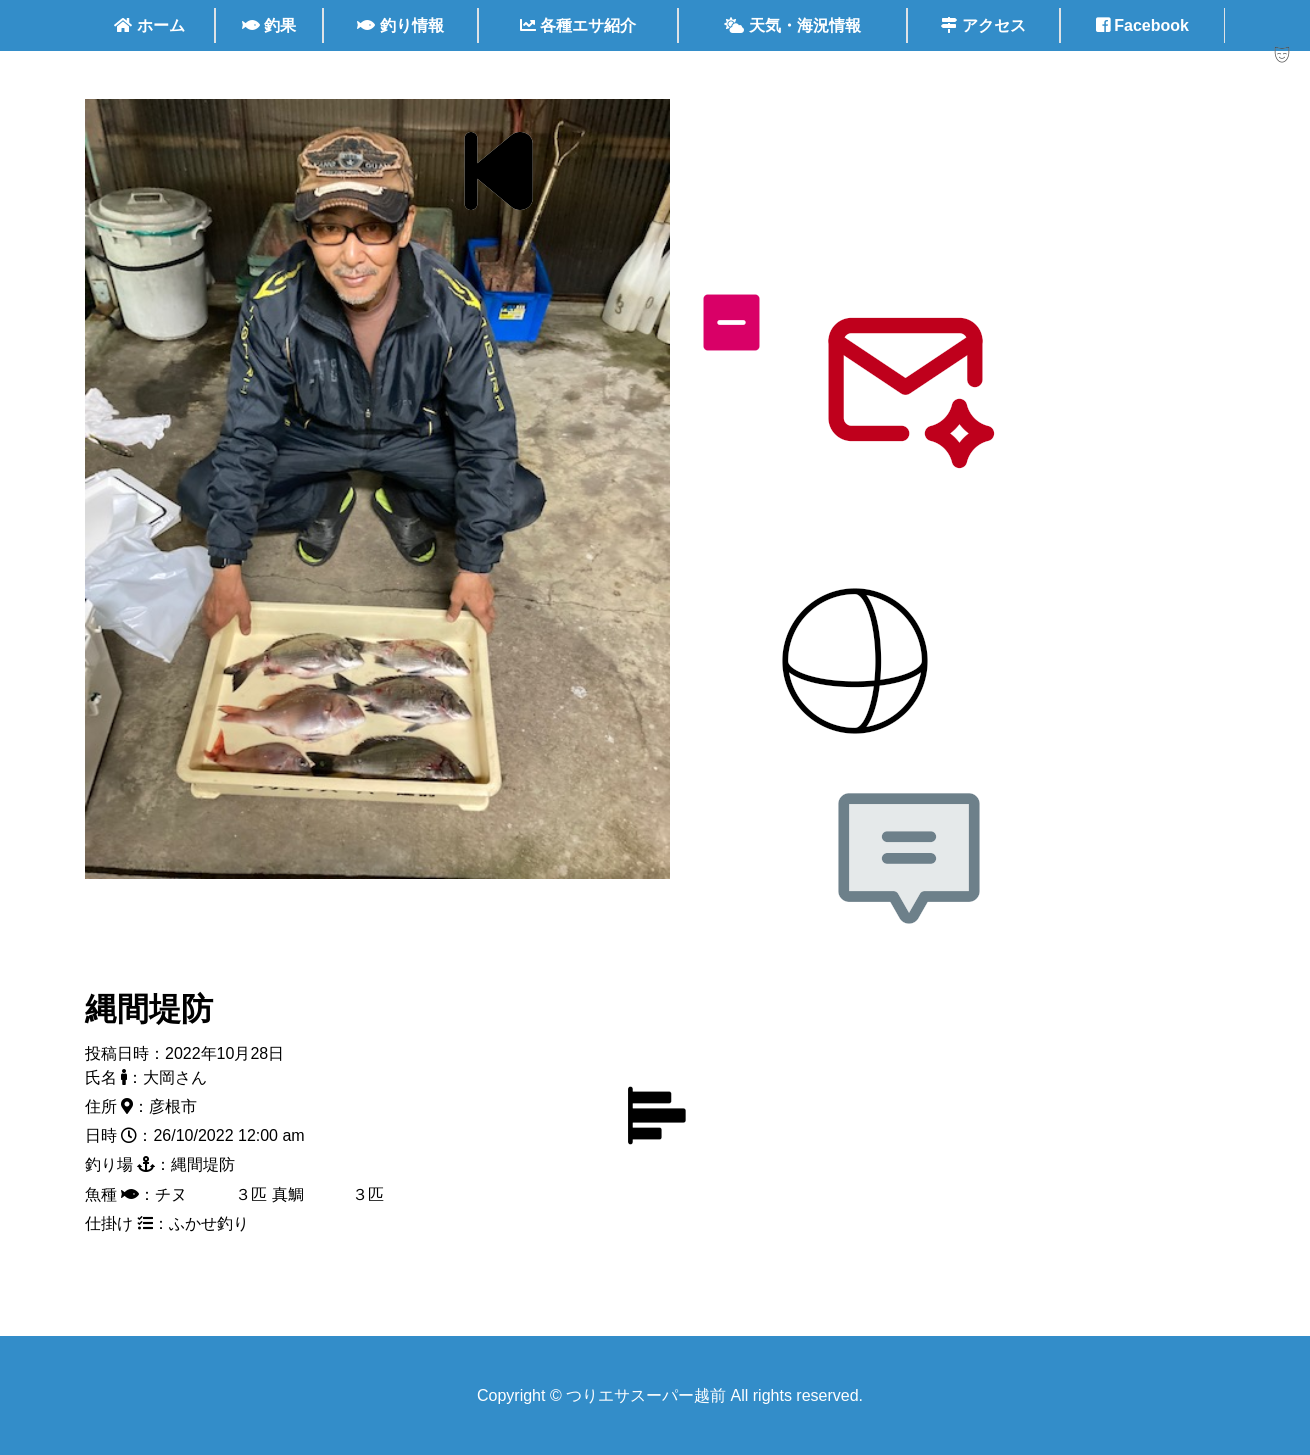  Describe the element at coordinates (905, 379) in the screenshot. I see `AI-powered email or smart compose feature` at that location.